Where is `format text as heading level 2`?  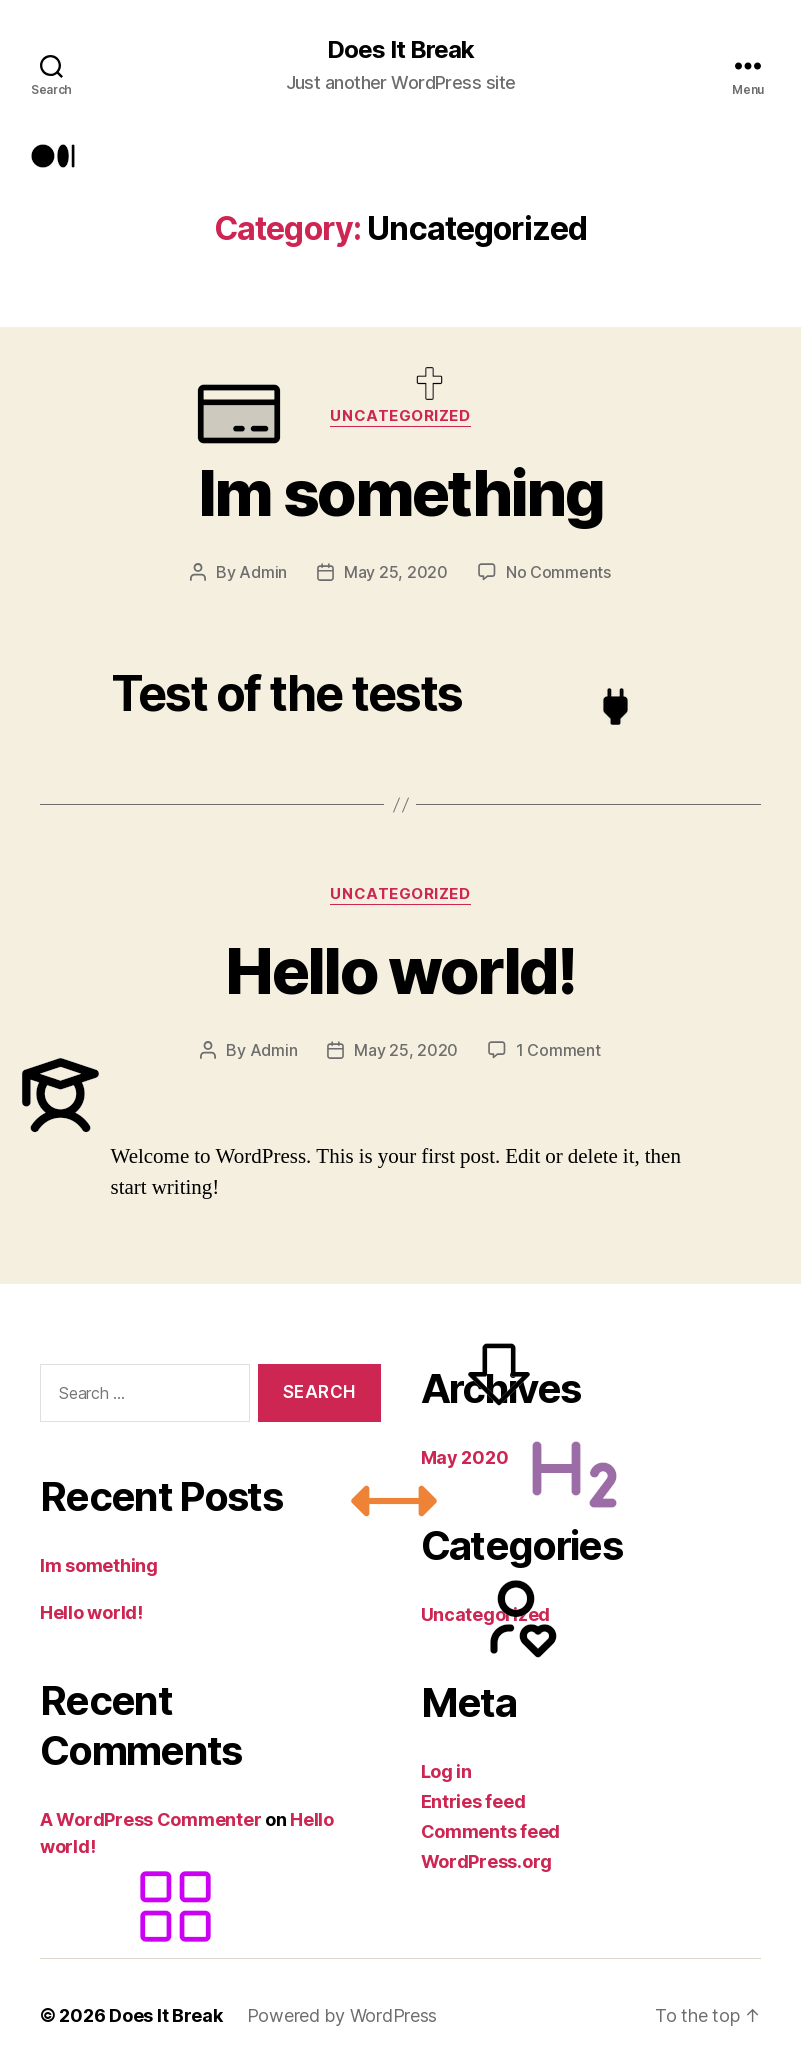 format text as heading level 2 is located at coordinates (570, 1473).